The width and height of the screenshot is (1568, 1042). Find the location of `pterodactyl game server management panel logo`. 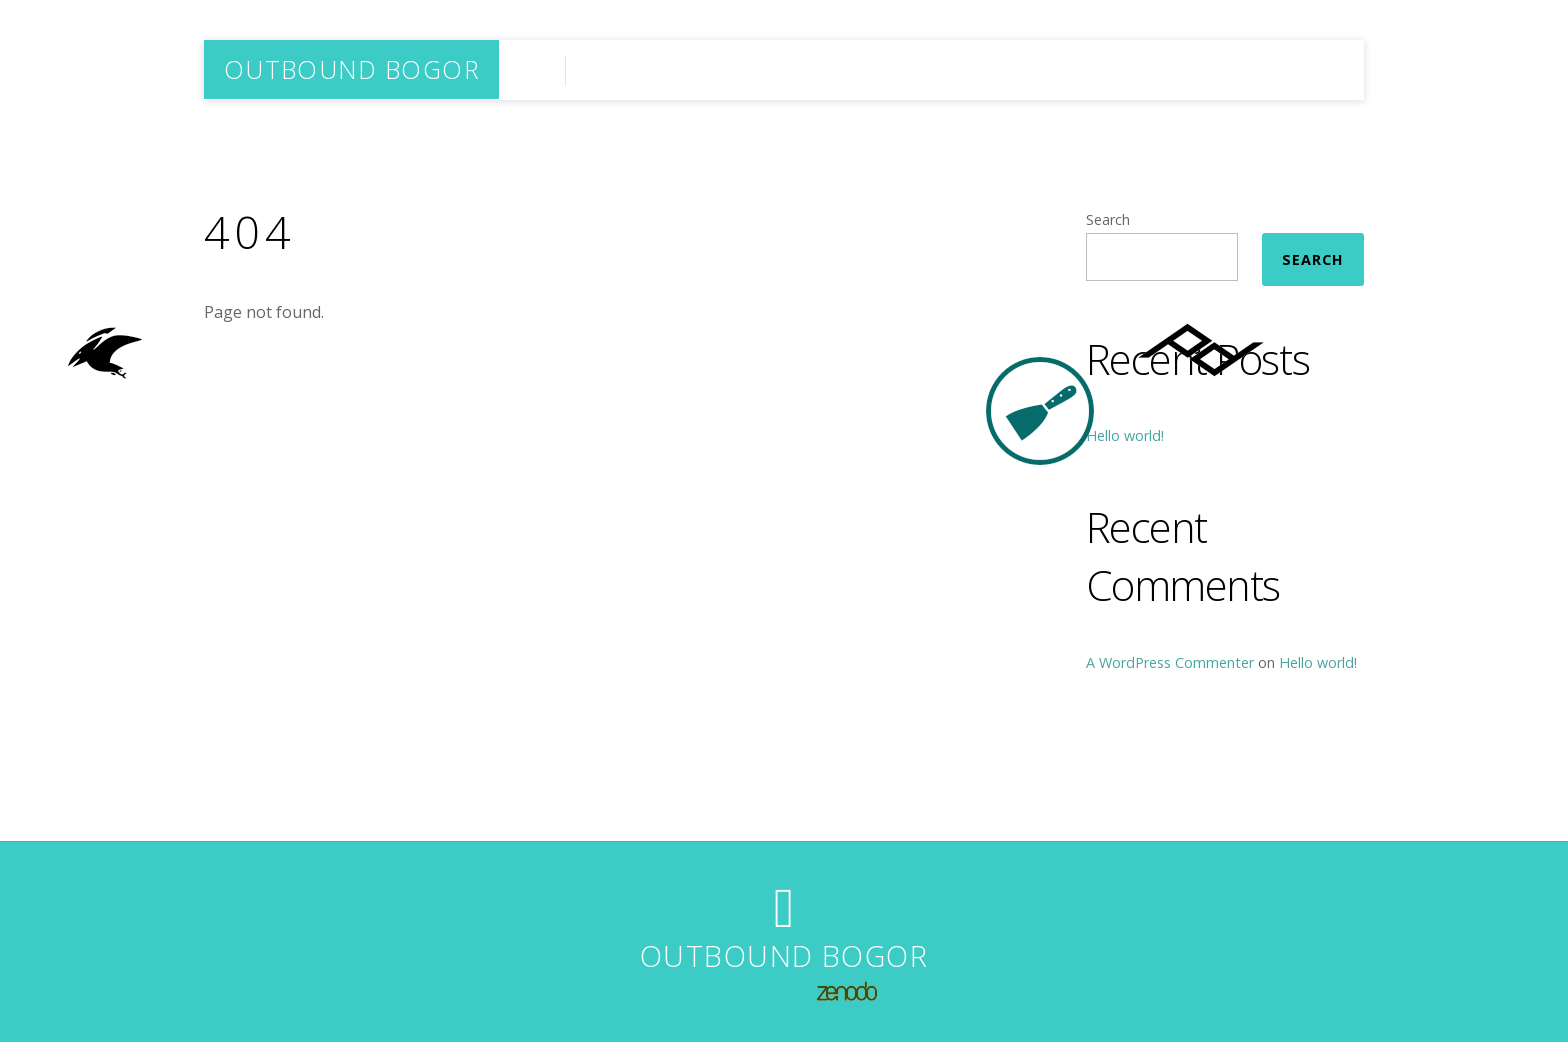

pterodactyl game server management panel logo is located at coordinates (105, 353).